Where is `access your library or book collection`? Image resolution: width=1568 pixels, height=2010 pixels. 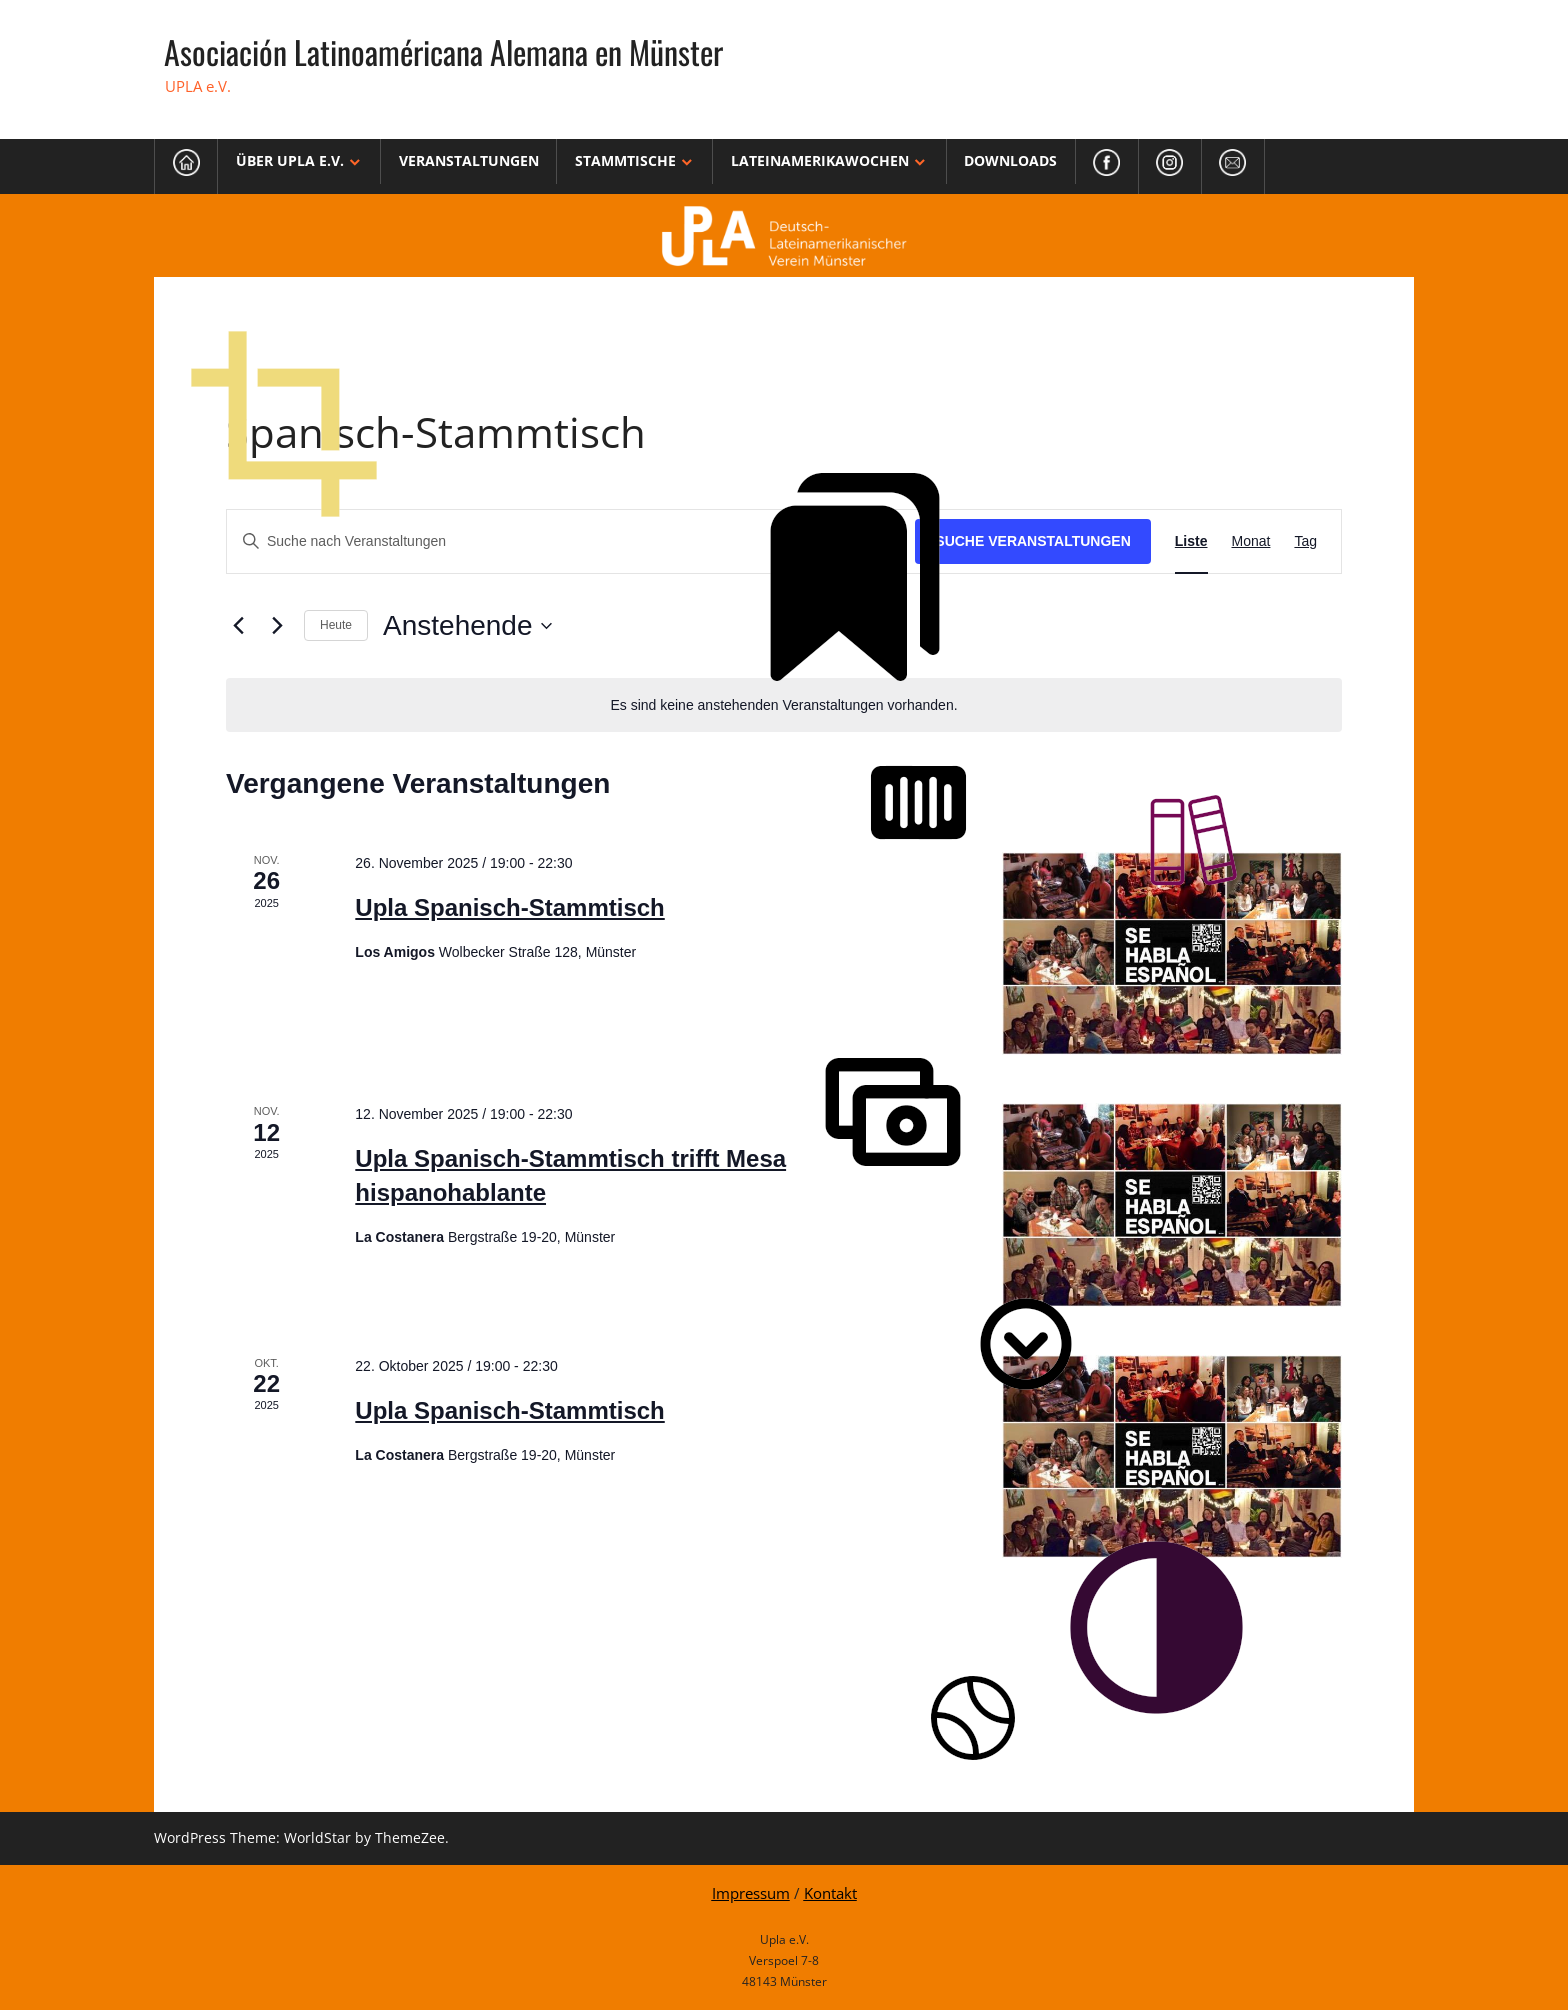
access your library or book collection is located at coordinates (1190, 842).